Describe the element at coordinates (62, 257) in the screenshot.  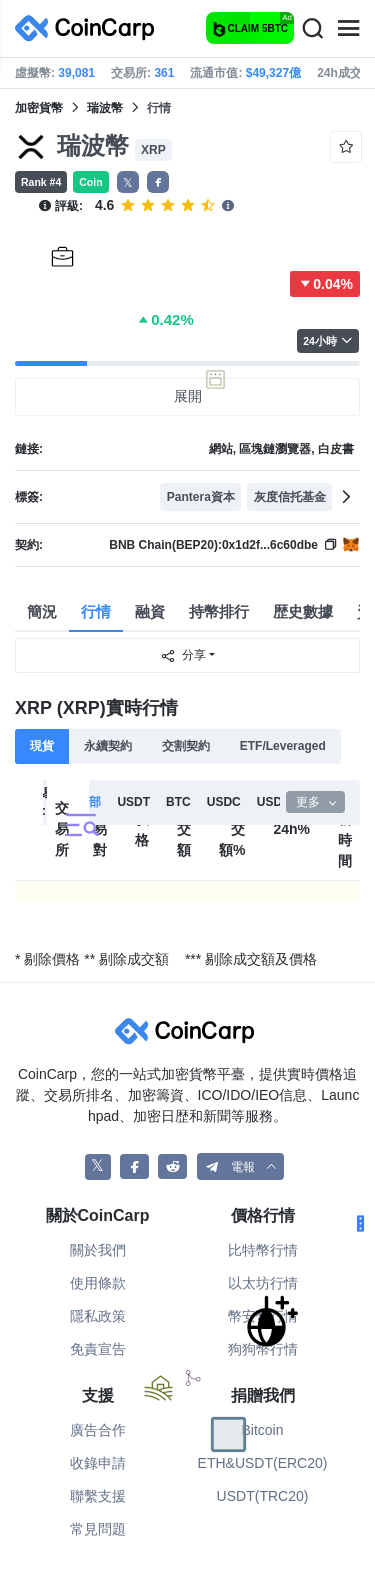
I see `access work or business-related features` at that location.